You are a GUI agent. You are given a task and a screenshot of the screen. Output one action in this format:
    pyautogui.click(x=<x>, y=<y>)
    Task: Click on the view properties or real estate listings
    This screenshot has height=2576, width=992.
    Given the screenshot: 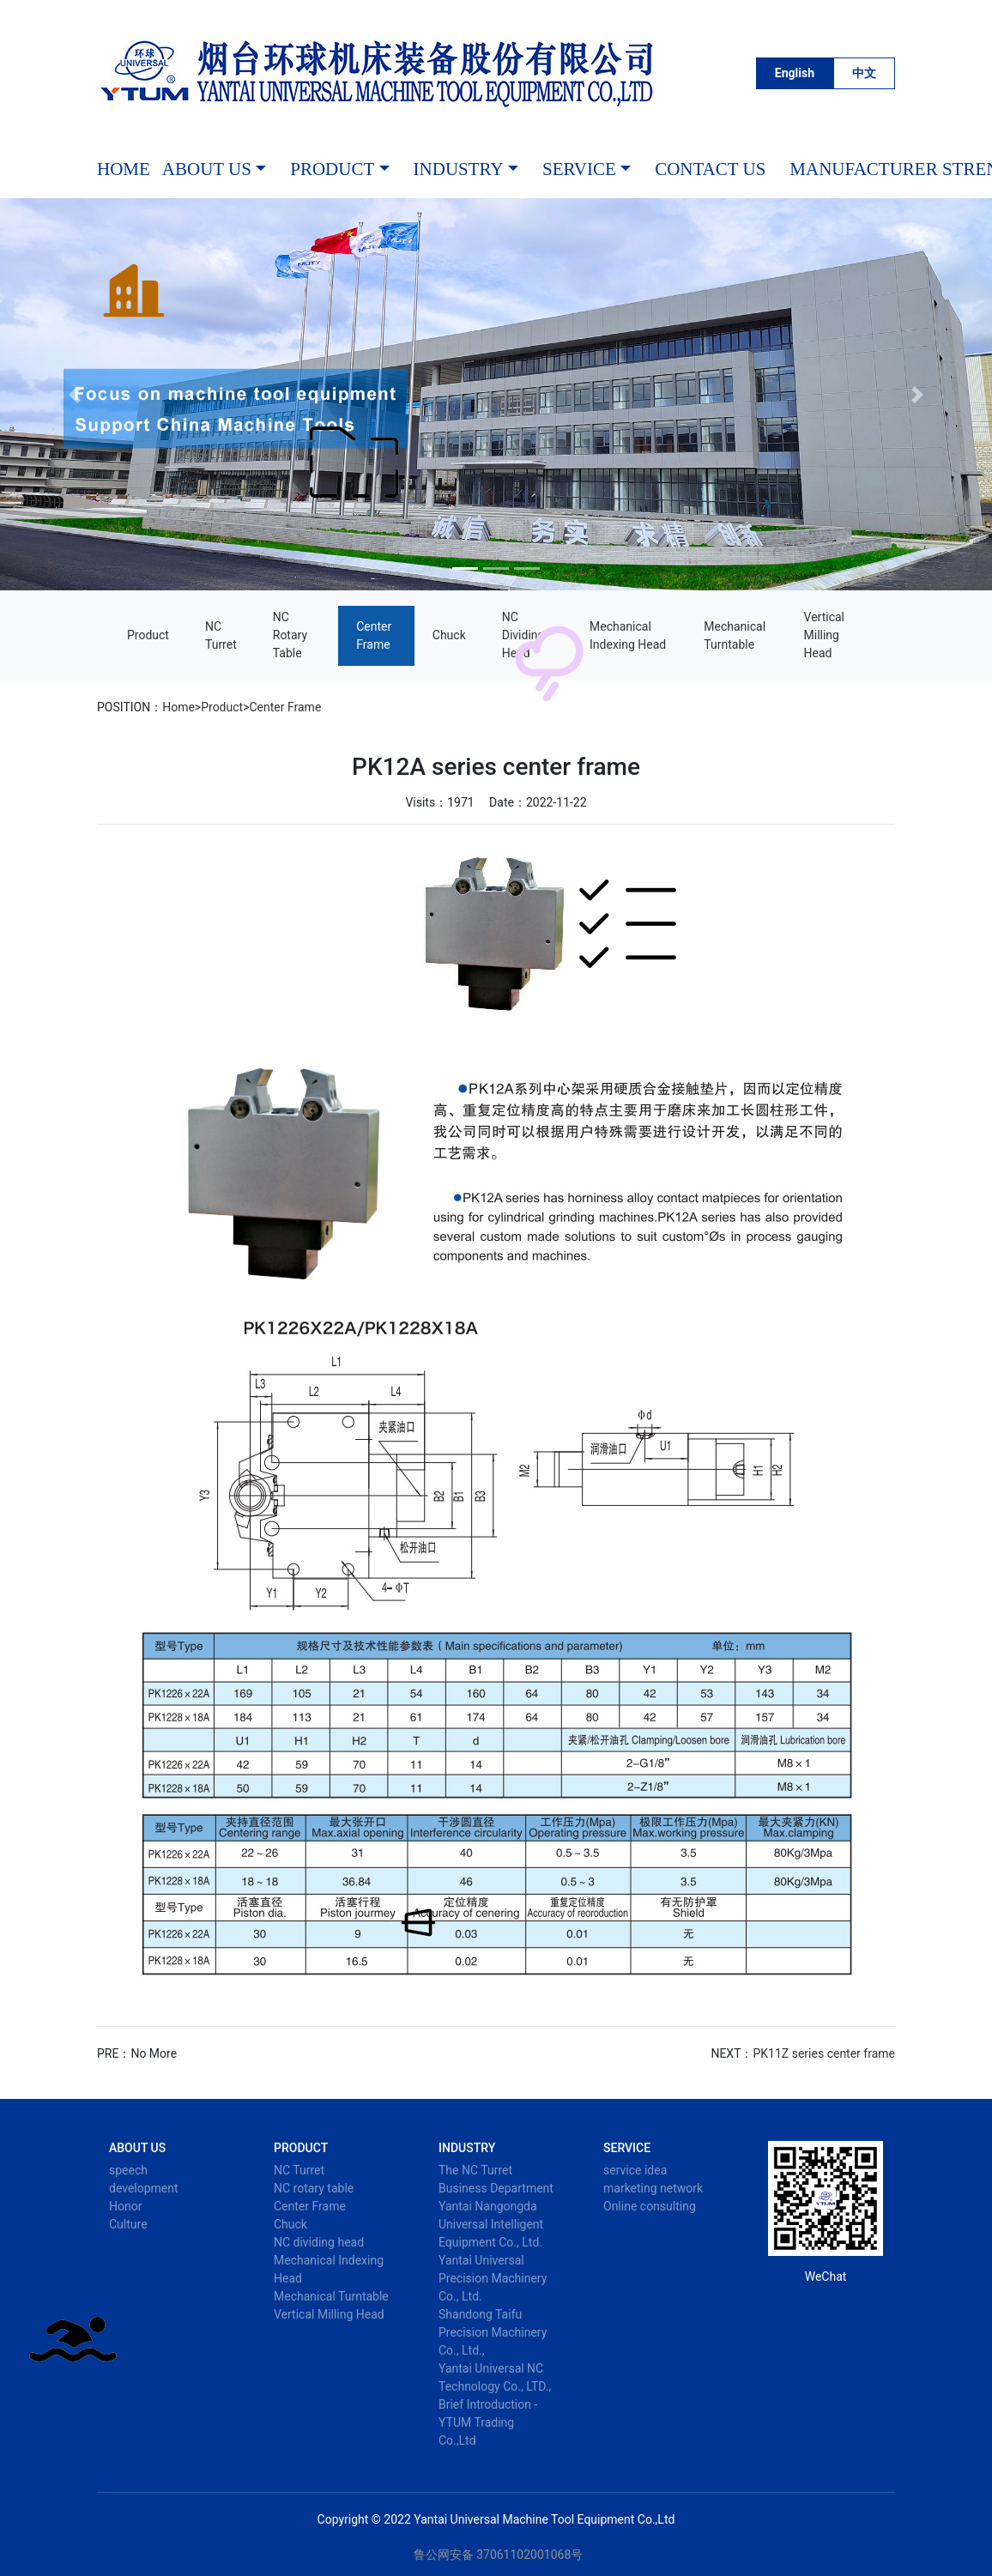 What is the action you would take?
    pyautogui.click(x=134, y=293)
    